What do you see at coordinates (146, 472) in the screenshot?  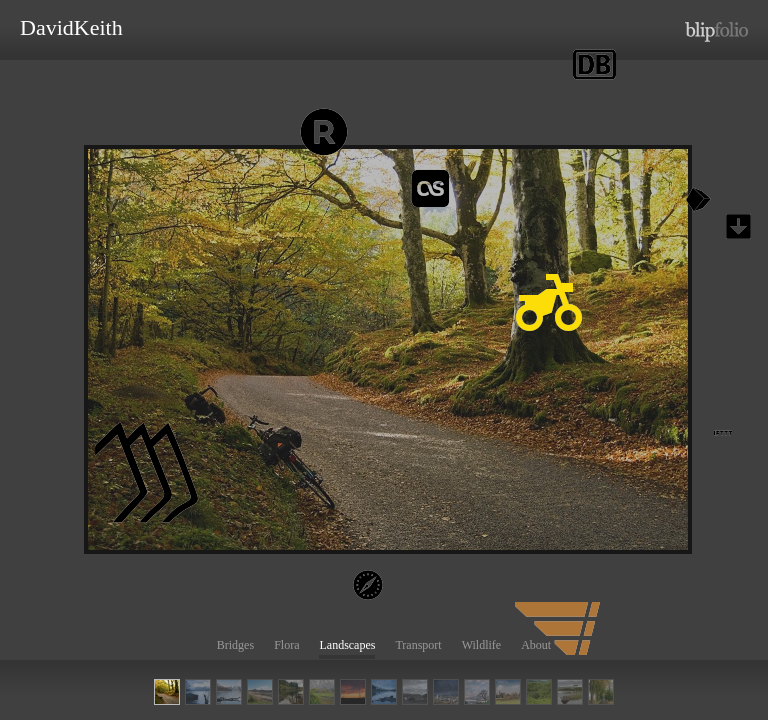 I see `open wikibooks website or app` at bounding box center [146, 472].